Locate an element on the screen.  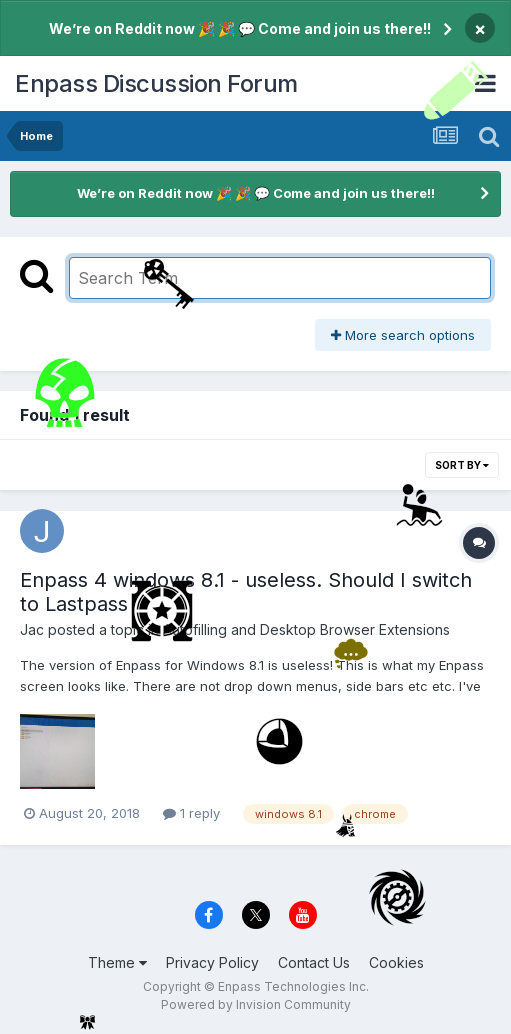
ammunition or weaponry item in a game inventory is located at coordinates (456, 90).